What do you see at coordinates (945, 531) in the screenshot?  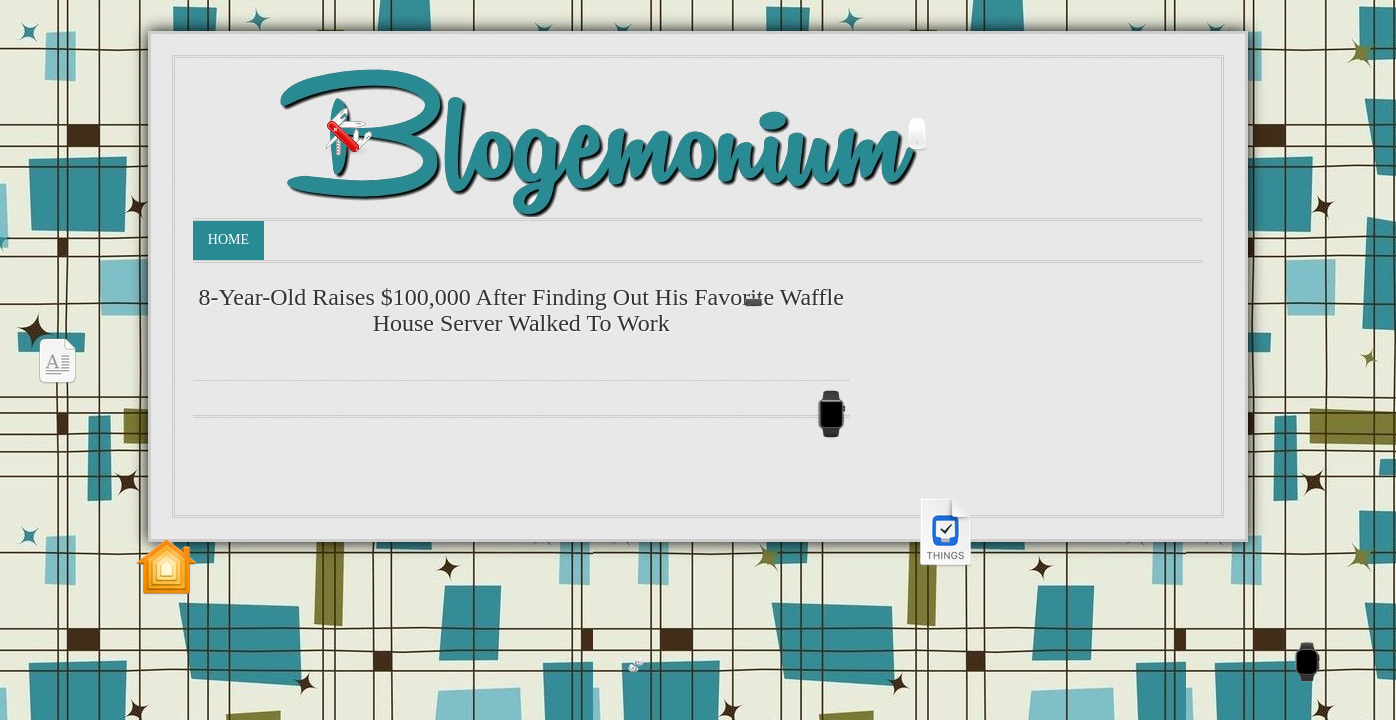 I see `things 3 database file or backup` at bounding box center [945, 531].